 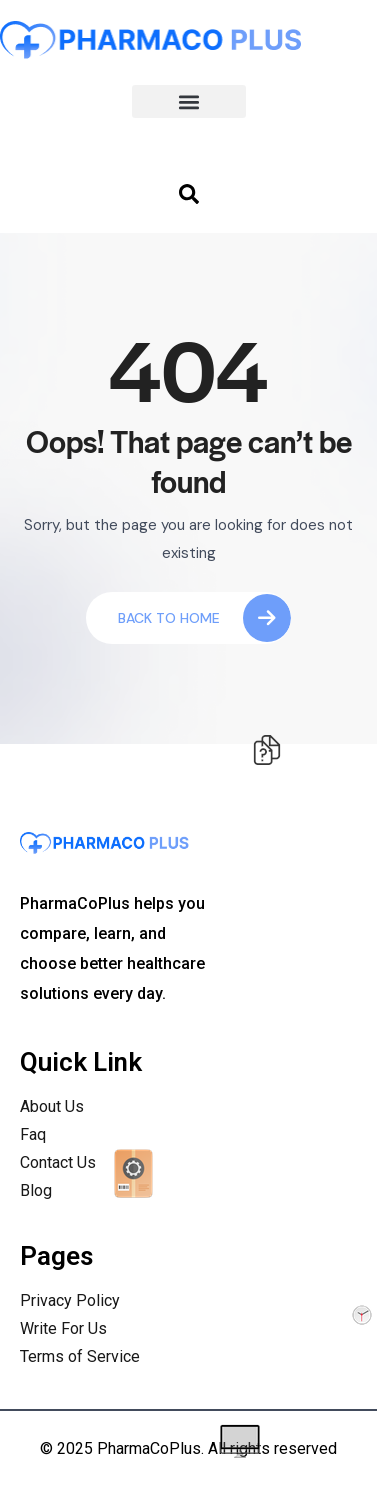 I want to click on navigate to your iMac in the sidebar, so click(x=240, y=1442).